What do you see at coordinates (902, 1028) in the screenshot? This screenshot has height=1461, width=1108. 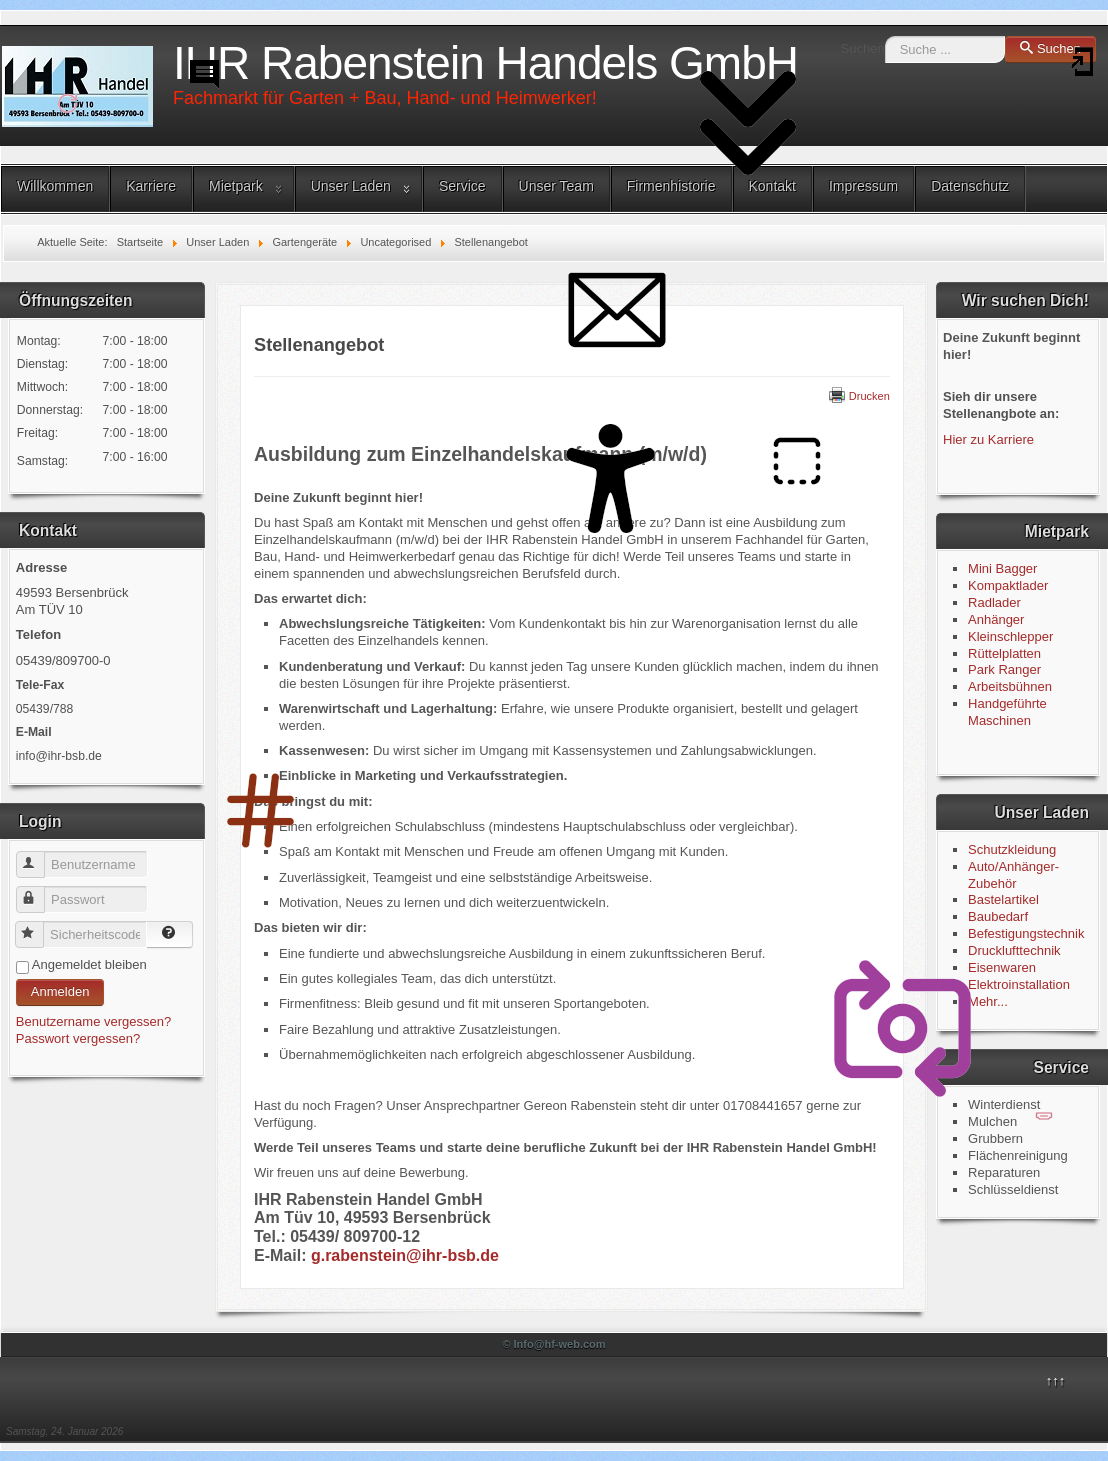 I see `switch between front and rear camera` at bounding box center [902, 1028].